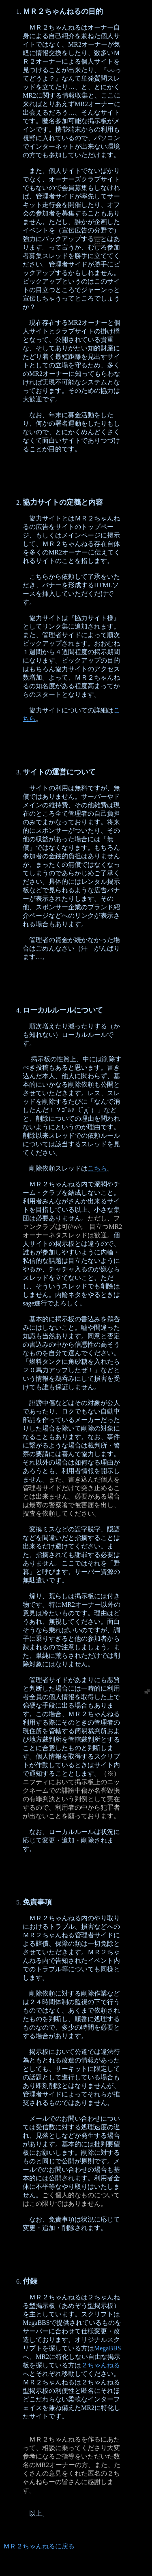 This screenshot has width=152, height=2576. I want to click on apply linear blur effect to image, so click(98, 241).